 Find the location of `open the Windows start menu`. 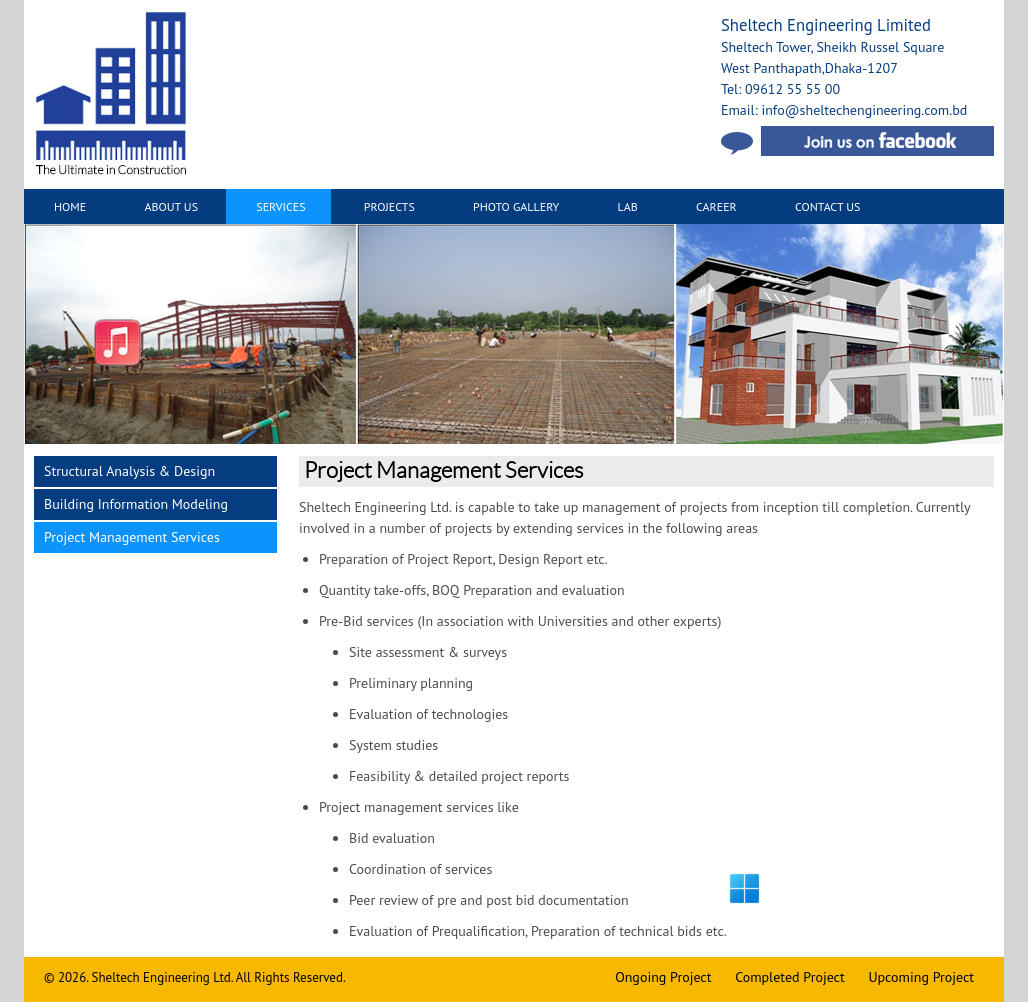

open the Windows start menu is located at coordinates (744, 888).